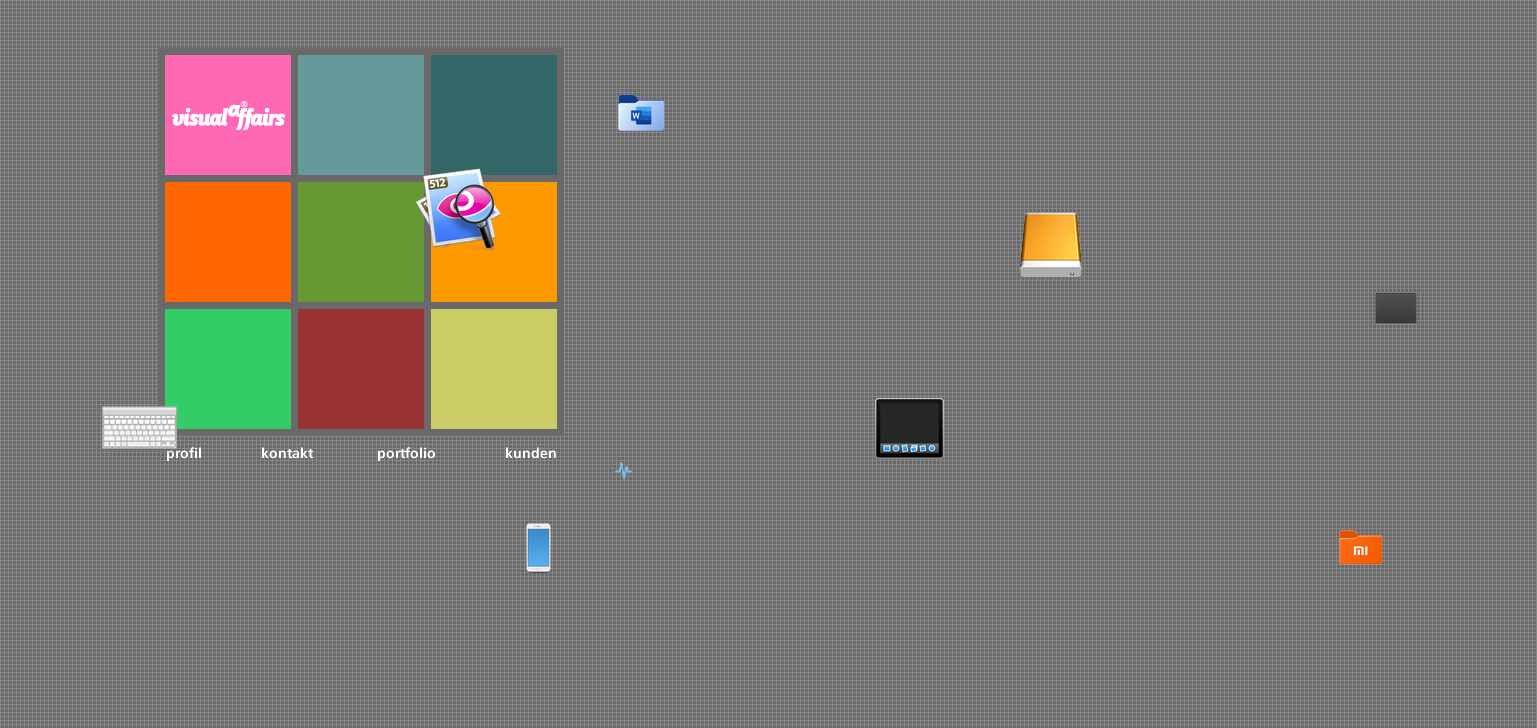 This screenshot has width=1537, height=728. Describe the element at coordinates (139, 419) in the screenshot. I see `bluetooth keyboard connected` at that location.